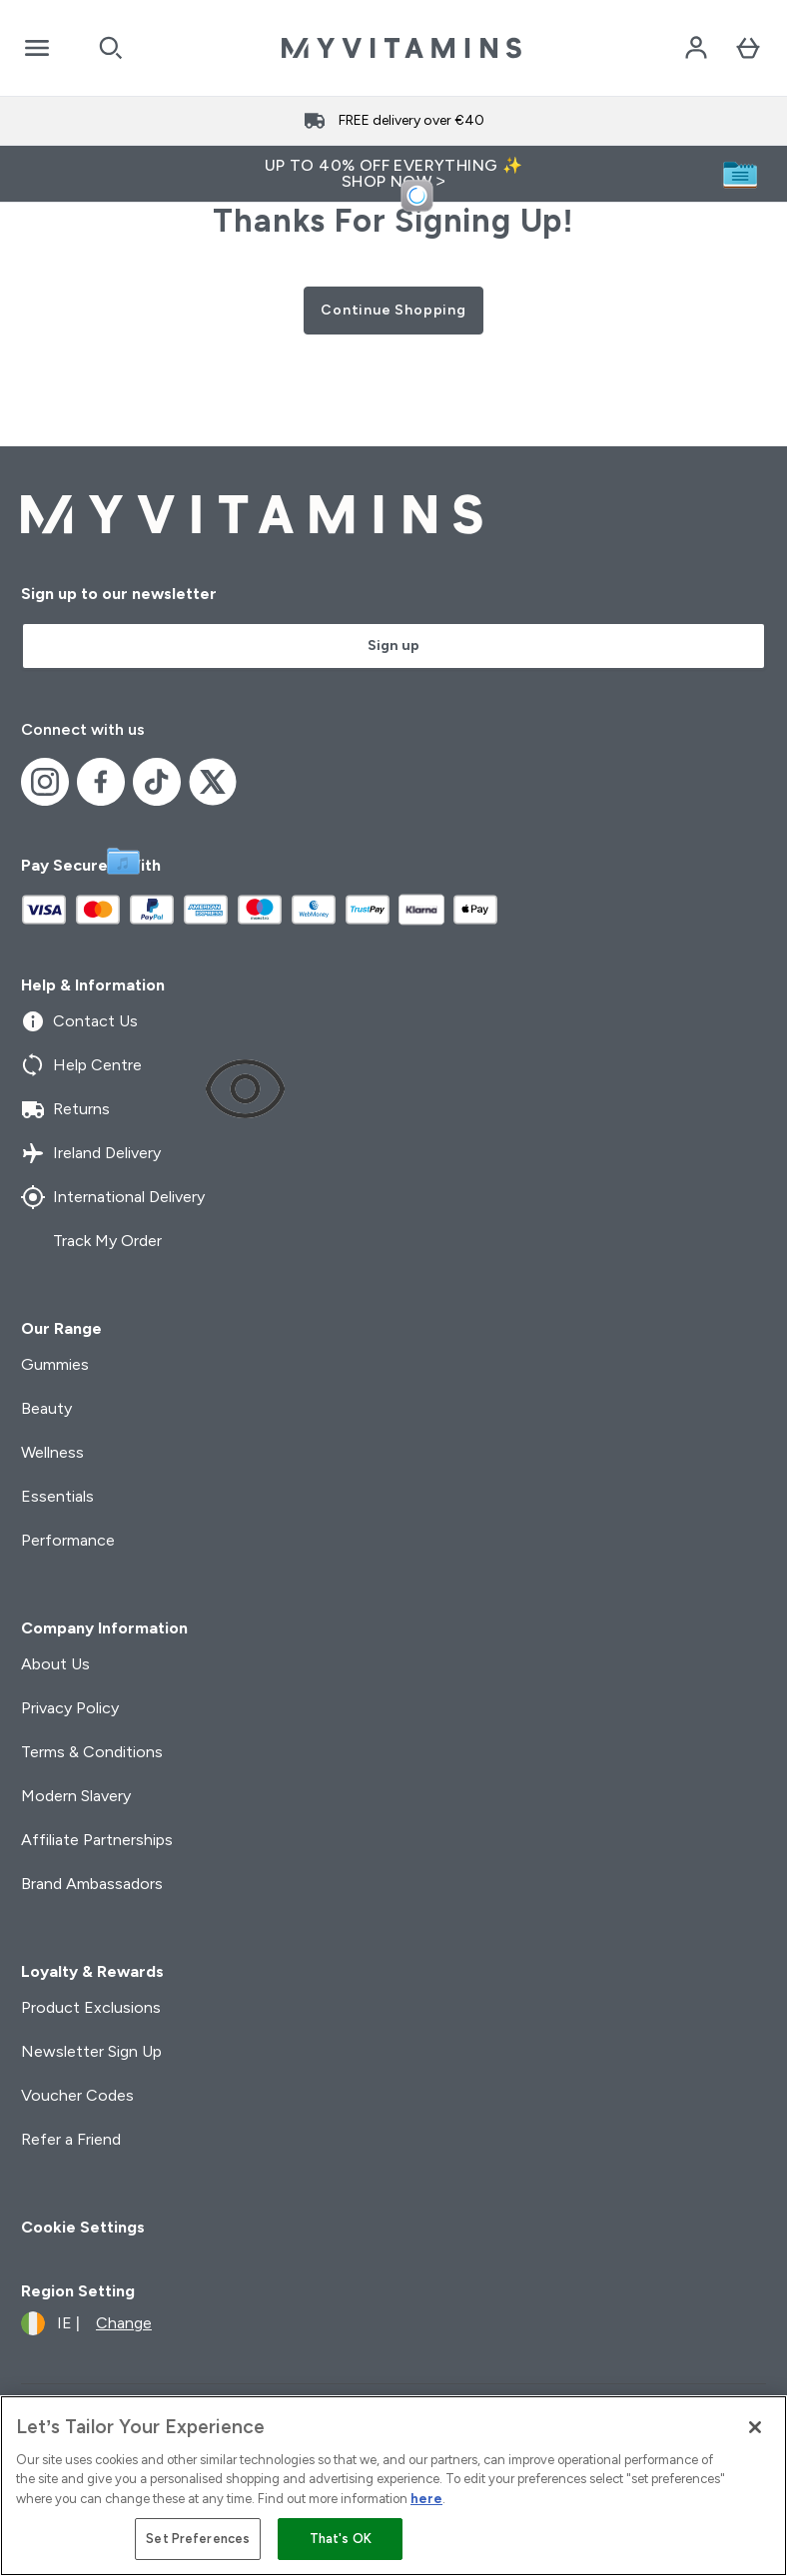  What do you see at coordinates (416, 196) in the screenshot?
I see `configure app launch animation preferences` at bounding box center [416, 196].